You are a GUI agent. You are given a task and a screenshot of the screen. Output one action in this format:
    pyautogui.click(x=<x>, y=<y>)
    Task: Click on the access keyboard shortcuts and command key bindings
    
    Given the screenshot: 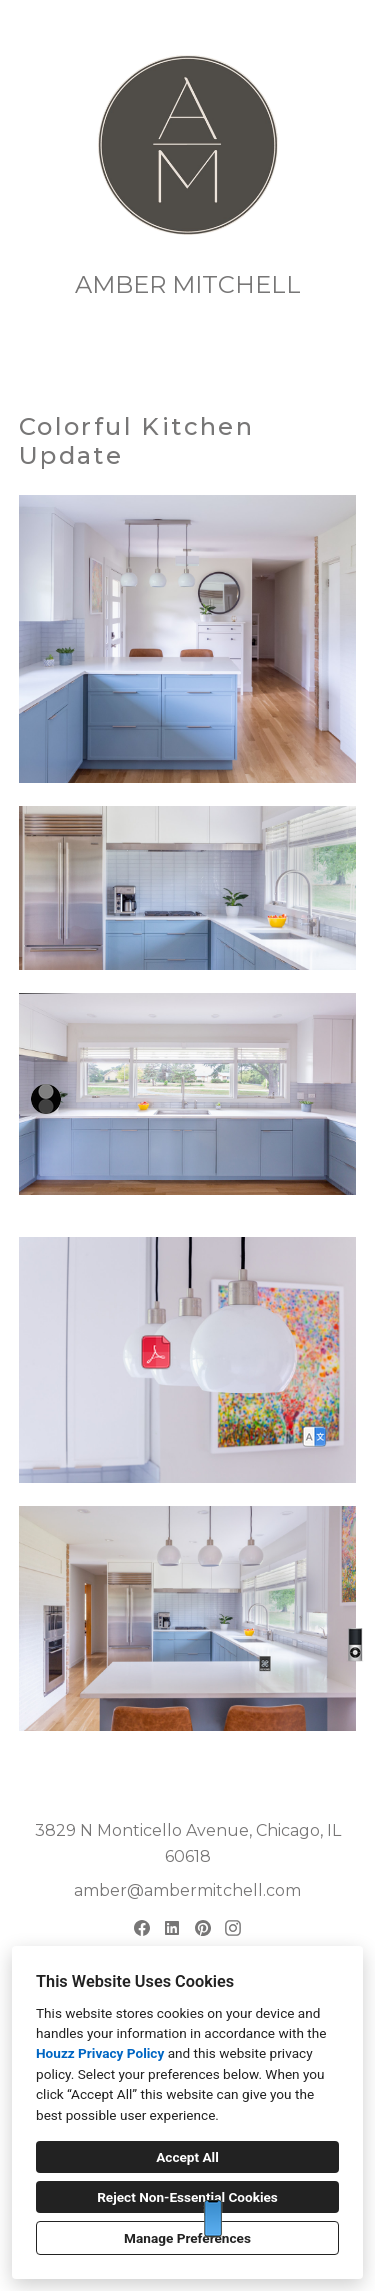 What is the action you would take?
    pyautogui.click(x=265, y=1664)
    